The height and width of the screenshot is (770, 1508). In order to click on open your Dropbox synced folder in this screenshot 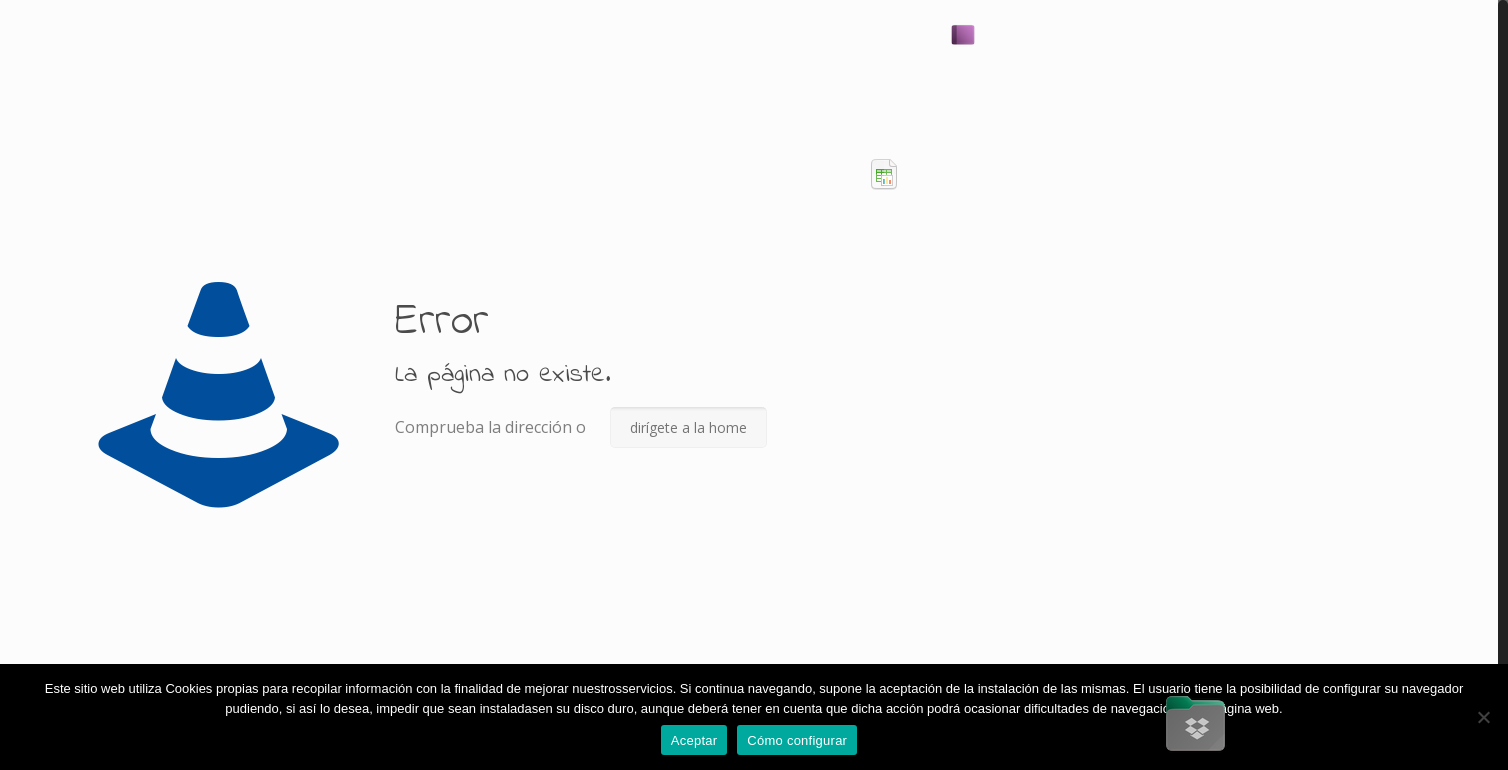, I will do `click(1195, 723)`.